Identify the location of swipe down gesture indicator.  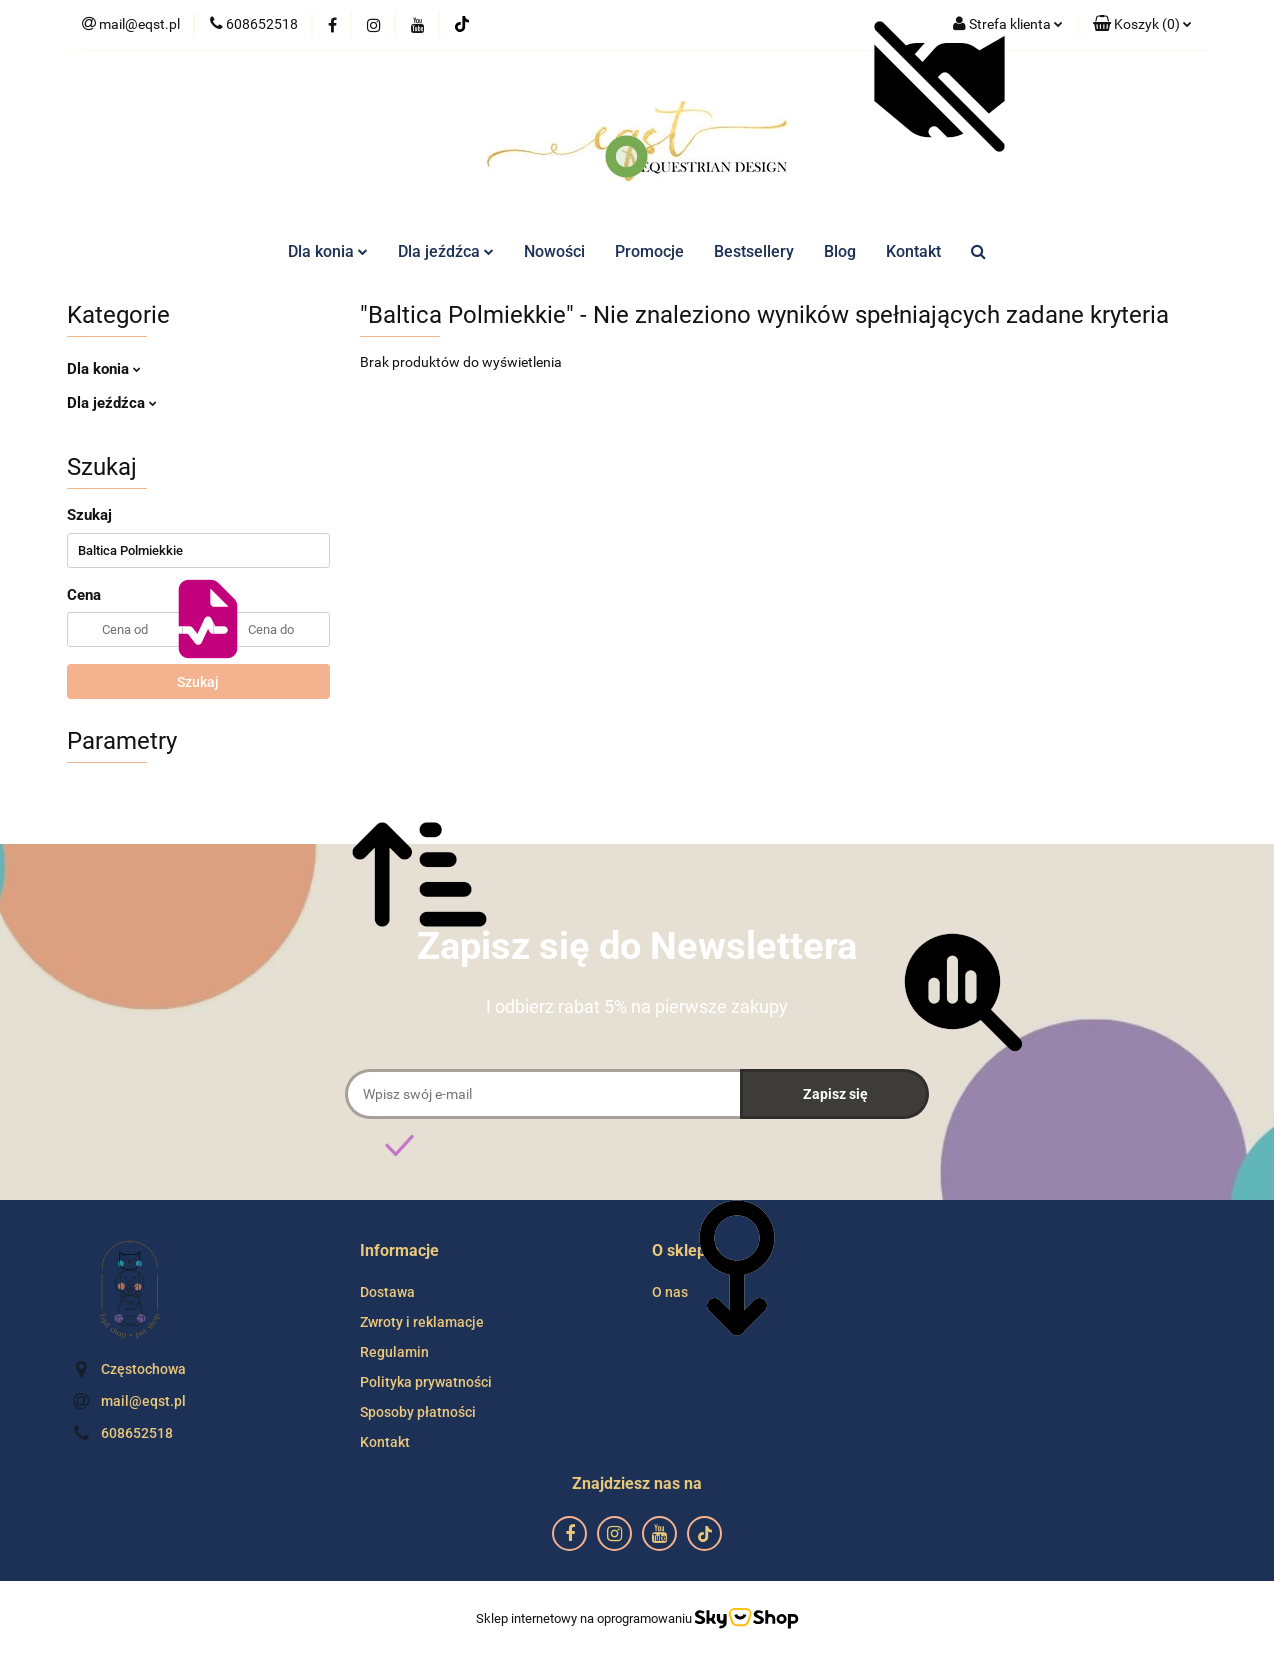
(737, 1268).